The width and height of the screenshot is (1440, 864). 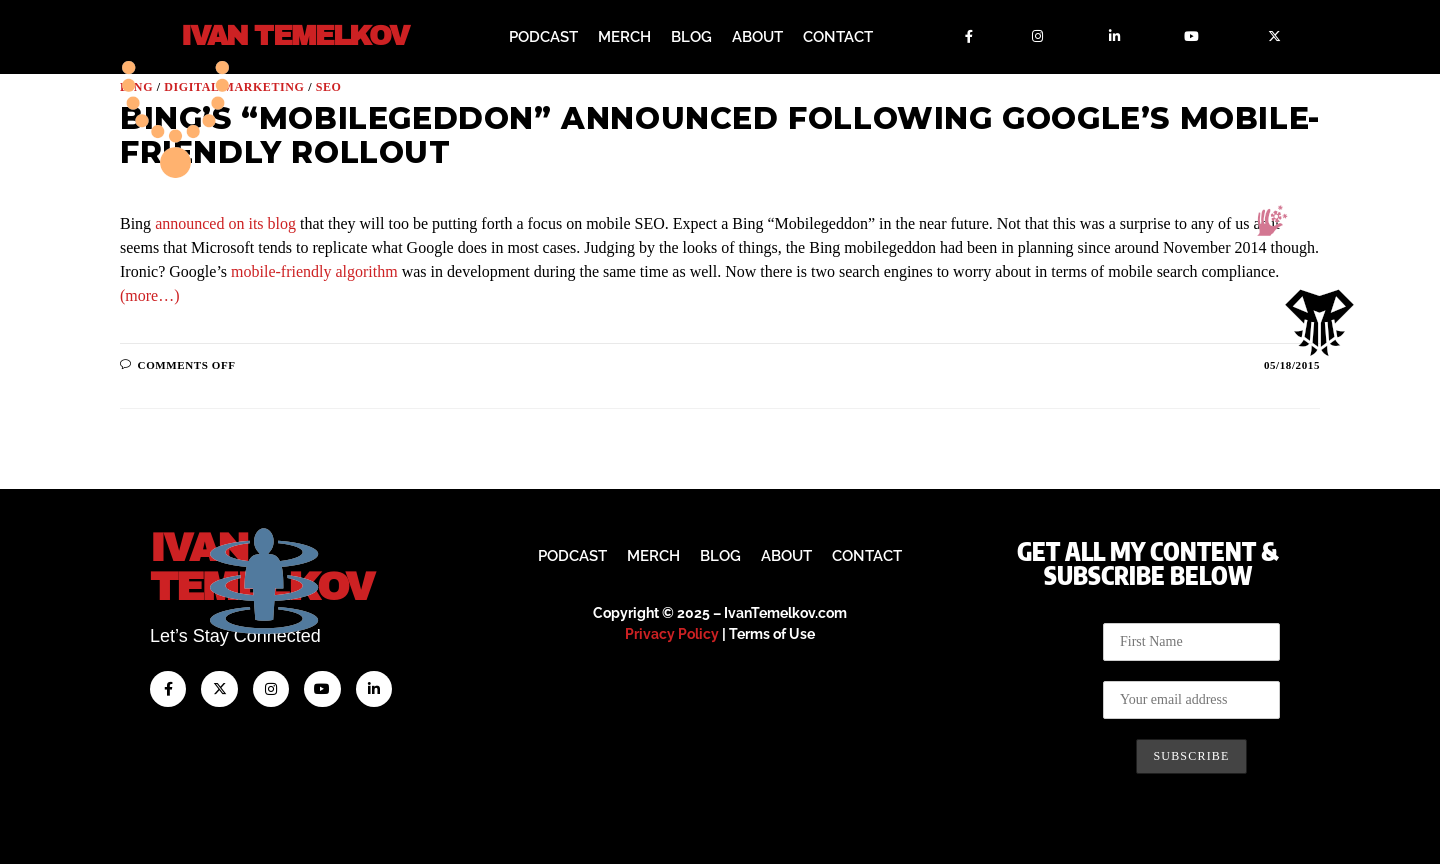 I want to click on browse jewelry or accessories category, so click(x=175, y=119).